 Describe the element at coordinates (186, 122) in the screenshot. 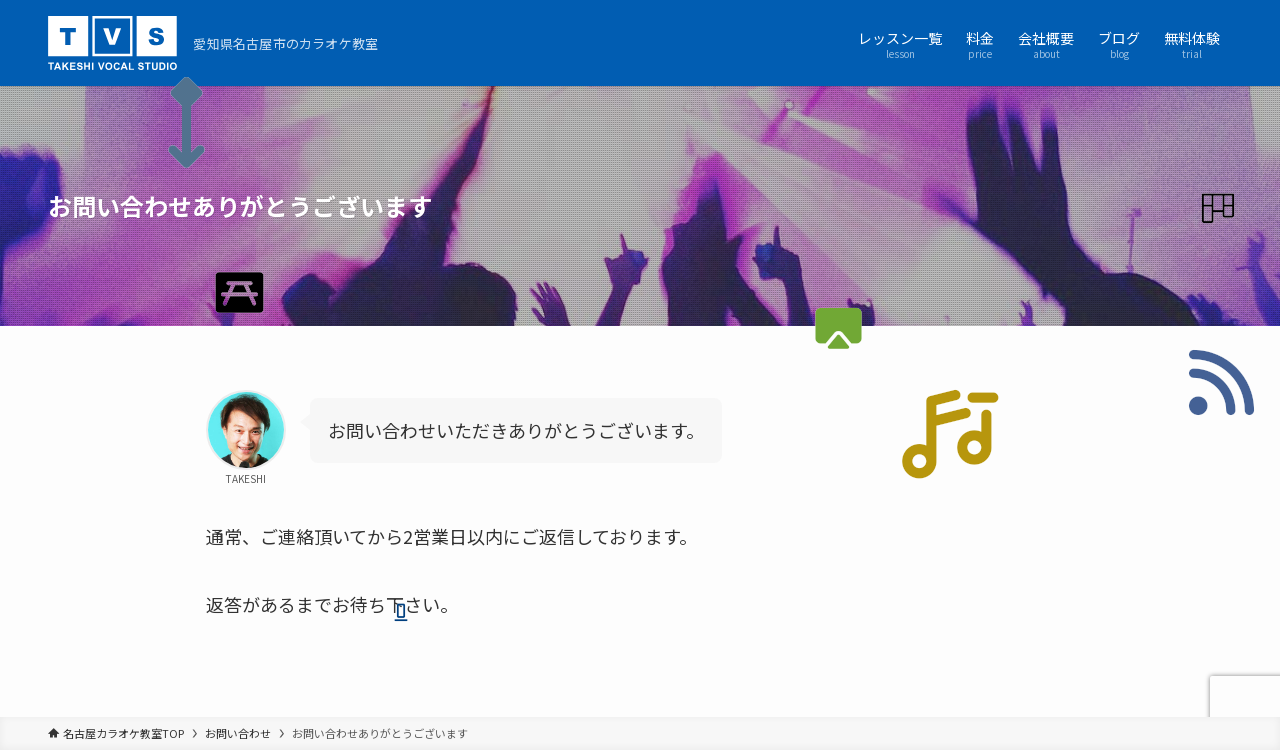

I see `move item down in a list or queue` at that location.